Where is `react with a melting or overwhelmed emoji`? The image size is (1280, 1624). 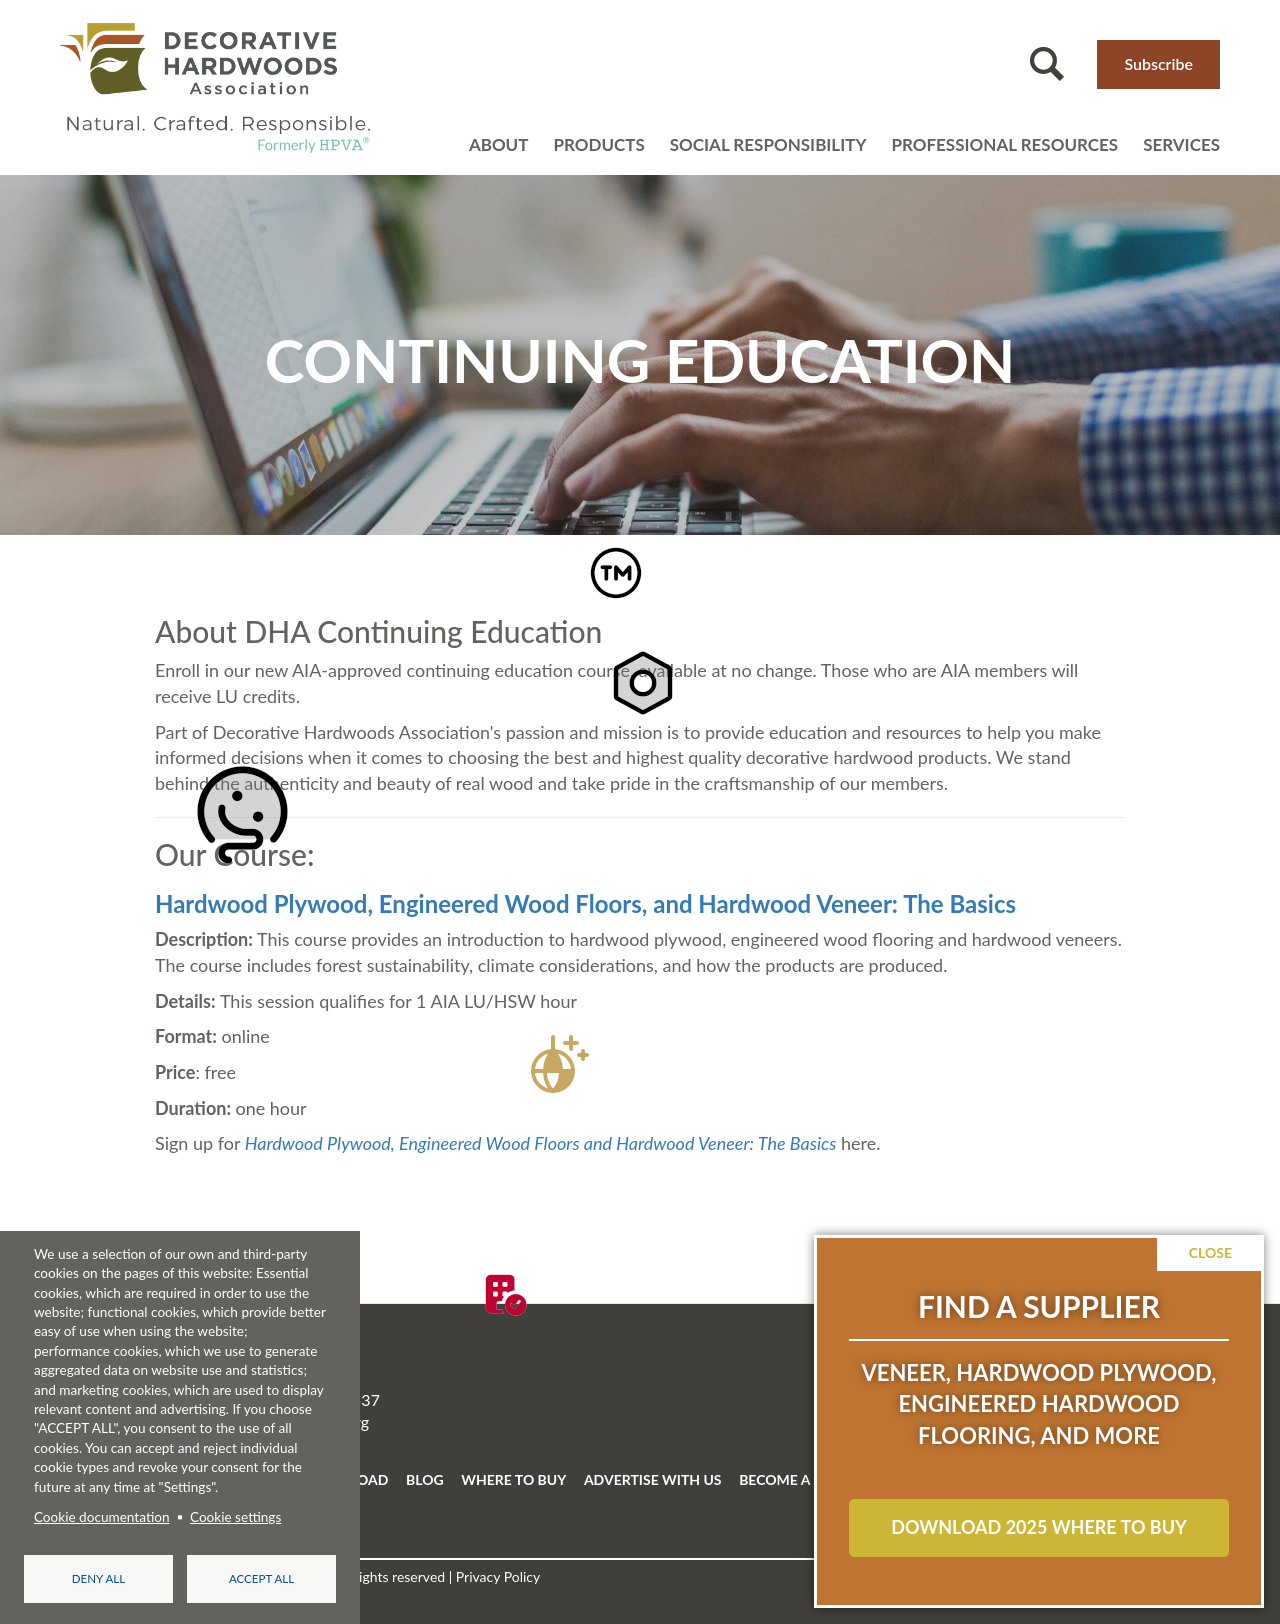
react with a melting or overwhelmed emoji is located at coordinates (242, 811).